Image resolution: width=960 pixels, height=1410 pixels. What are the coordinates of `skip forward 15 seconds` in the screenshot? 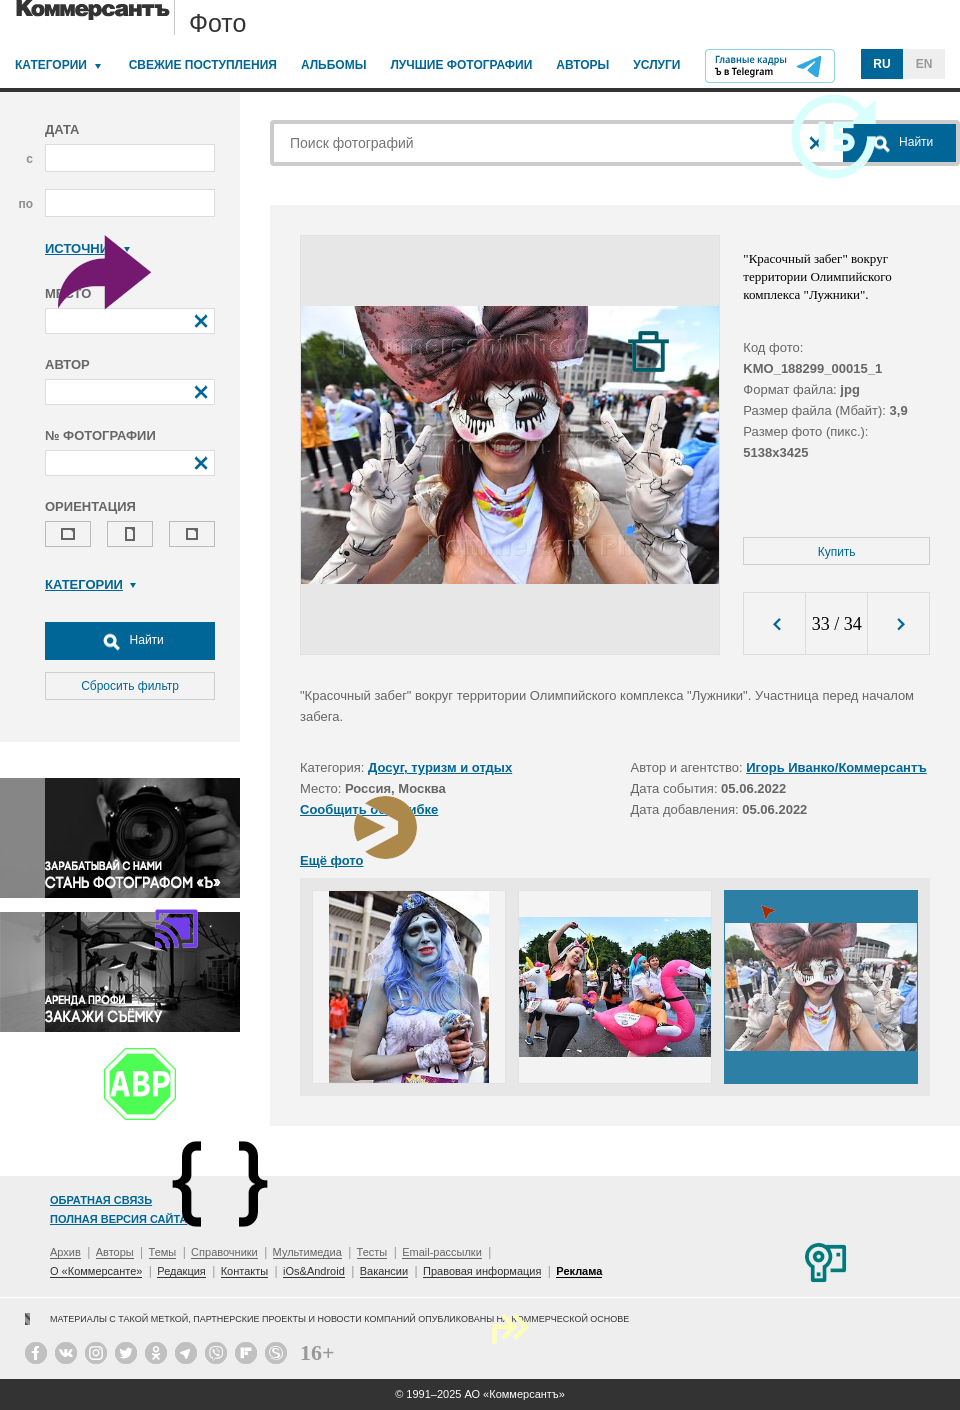 It's located at (833, 136).